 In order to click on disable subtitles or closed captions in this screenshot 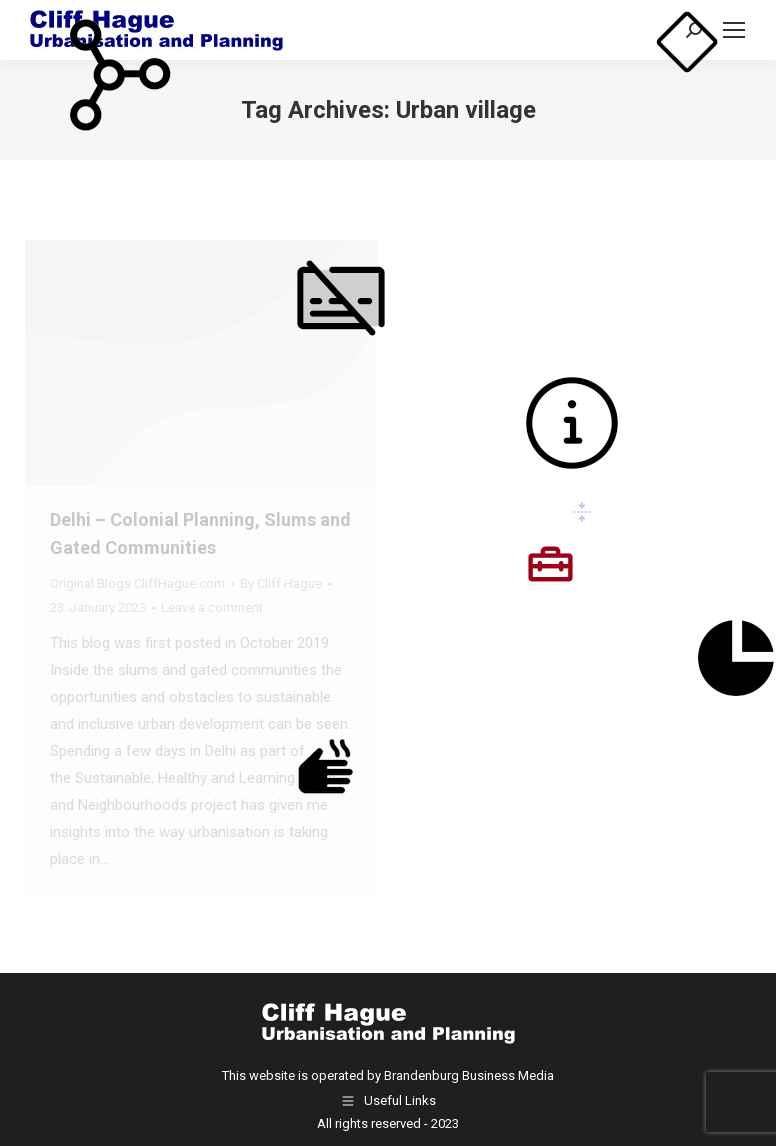, I will do `click(341, 298)`.